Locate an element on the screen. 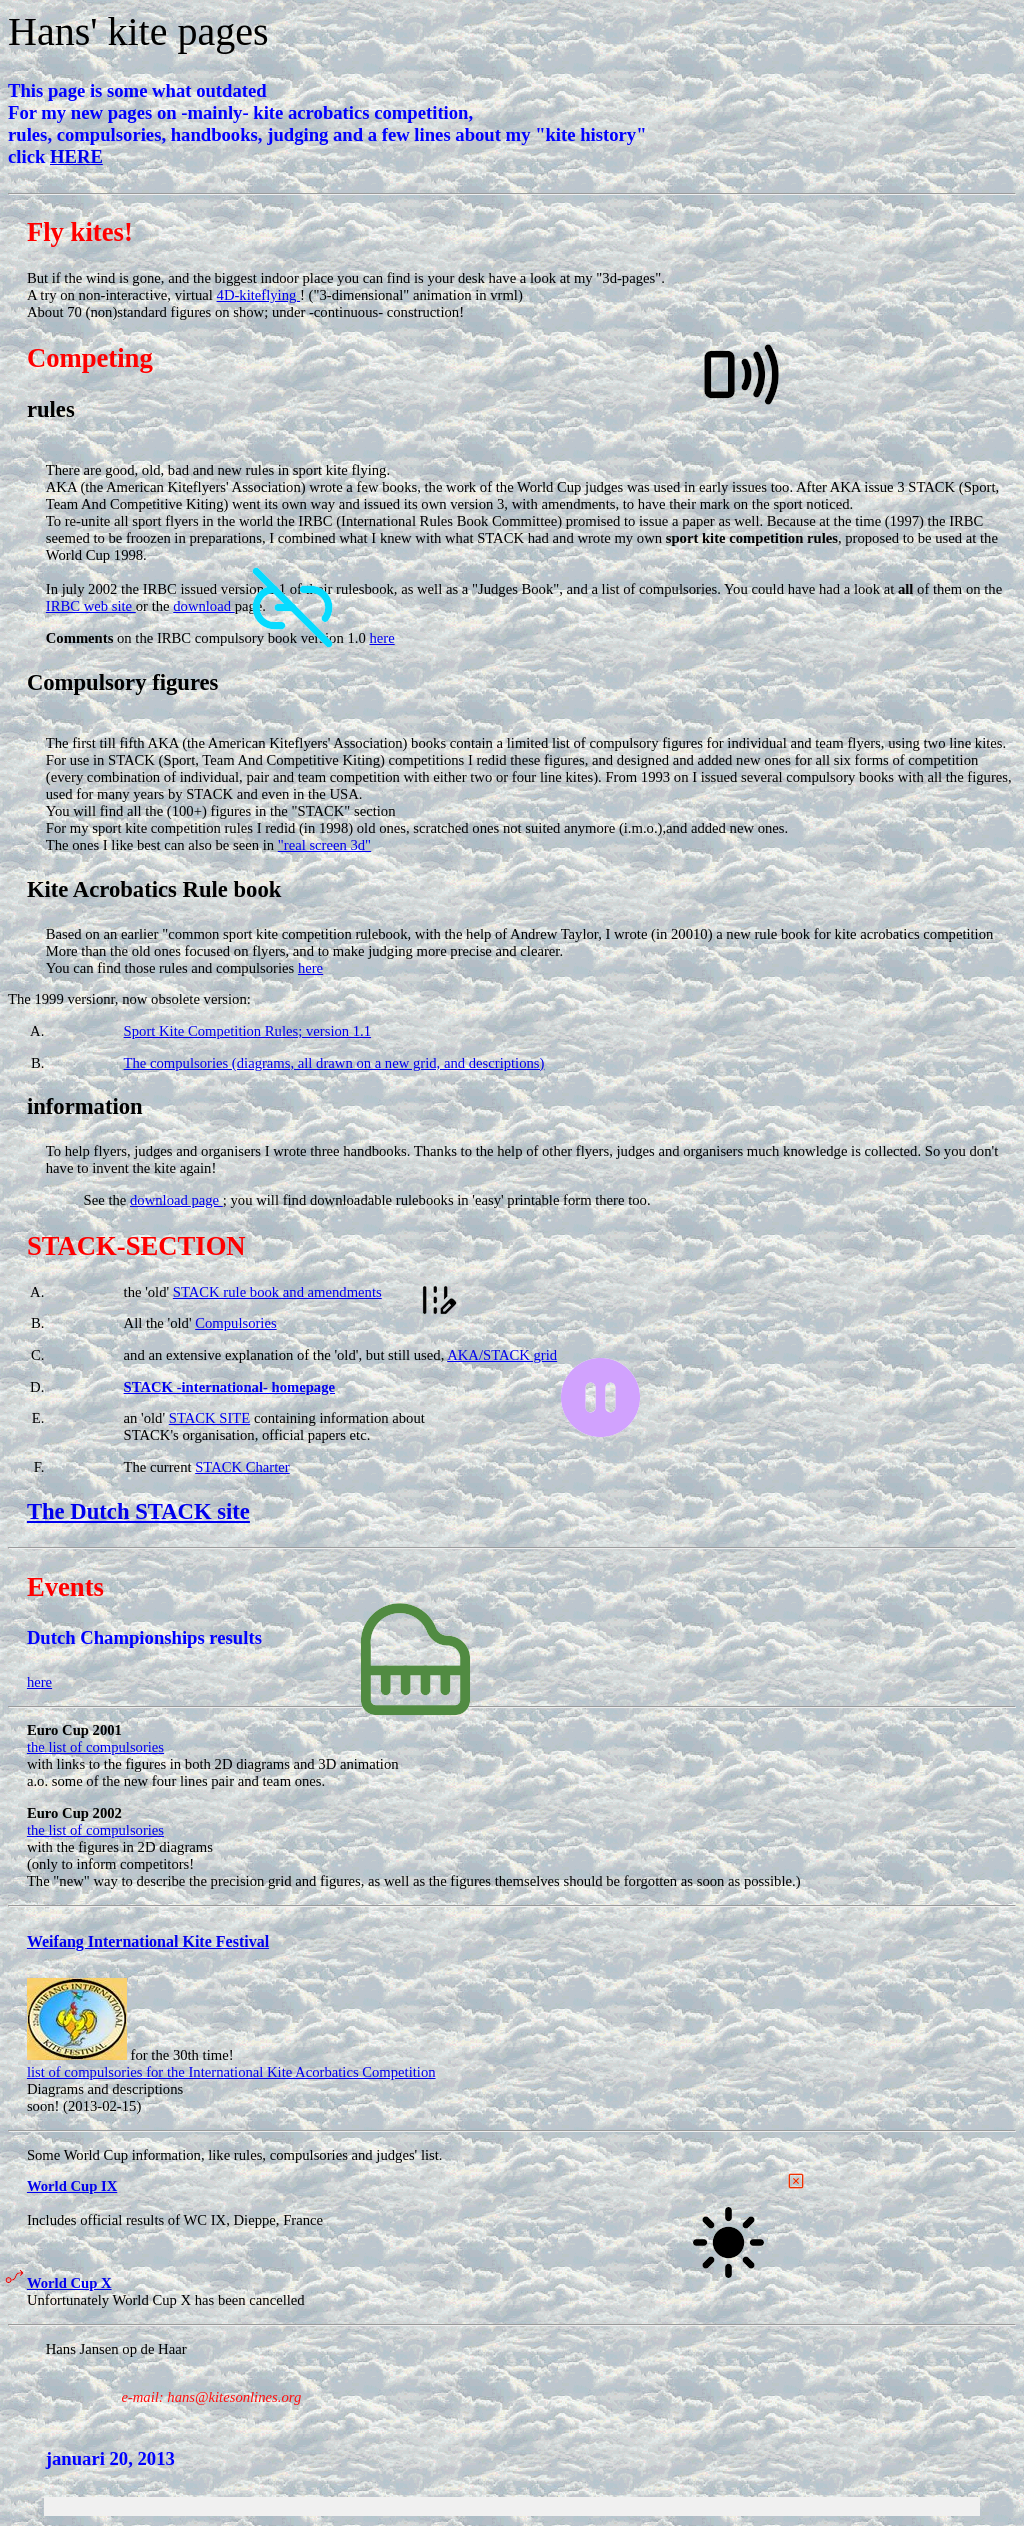 The height and width of the screenshot is (2526, 1024). switch to light mode is located at coordinates (728, 2242).